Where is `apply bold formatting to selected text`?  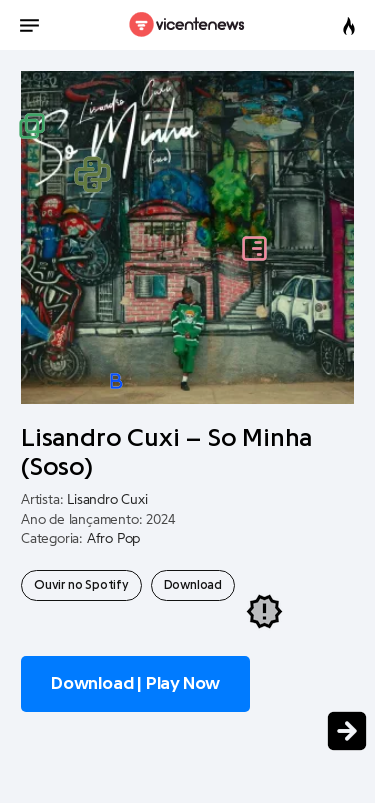 apply bold formatting to selected text is located at coordinates (116, 381).